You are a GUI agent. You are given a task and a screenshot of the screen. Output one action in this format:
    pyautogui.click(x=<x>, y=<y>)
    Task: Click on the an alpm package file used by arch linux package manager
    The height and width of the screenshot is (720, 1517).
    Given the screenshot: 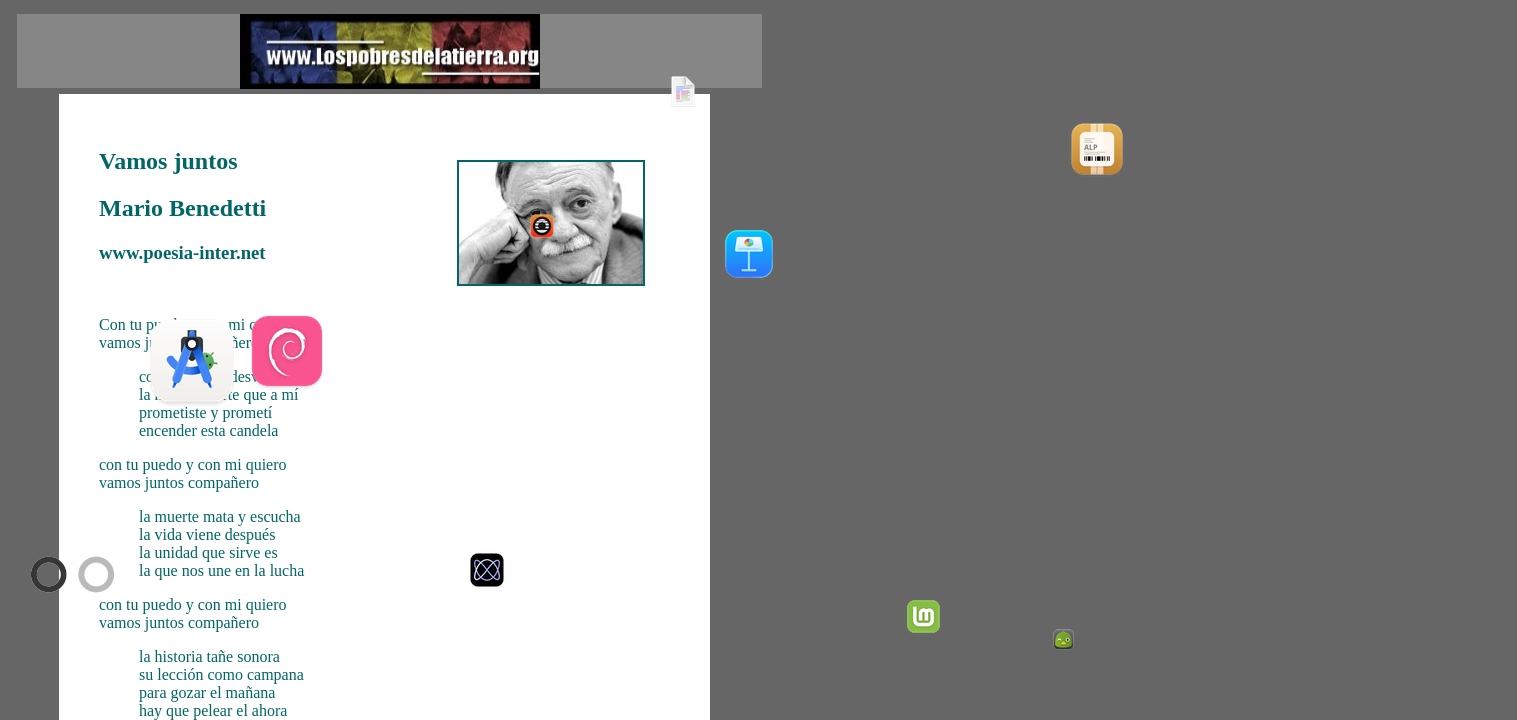 What is the action you would take?
    pyautogui.click(x=1097, y=150)
    